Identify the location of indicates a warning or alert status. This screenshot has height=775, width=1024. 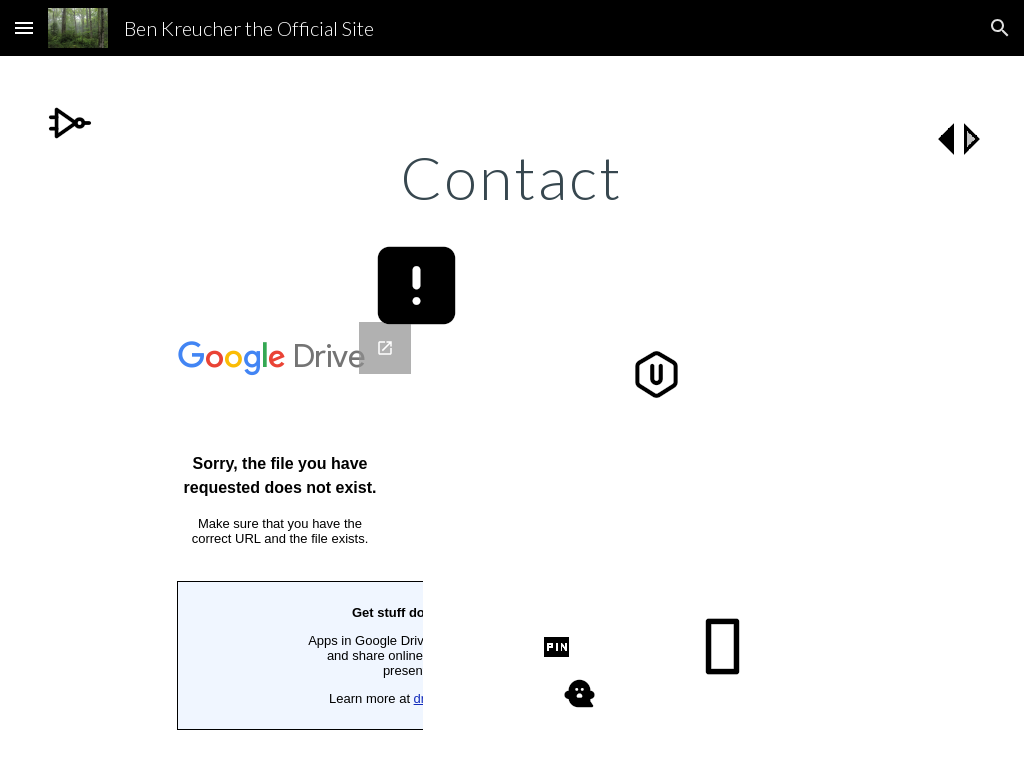
(416, 285).